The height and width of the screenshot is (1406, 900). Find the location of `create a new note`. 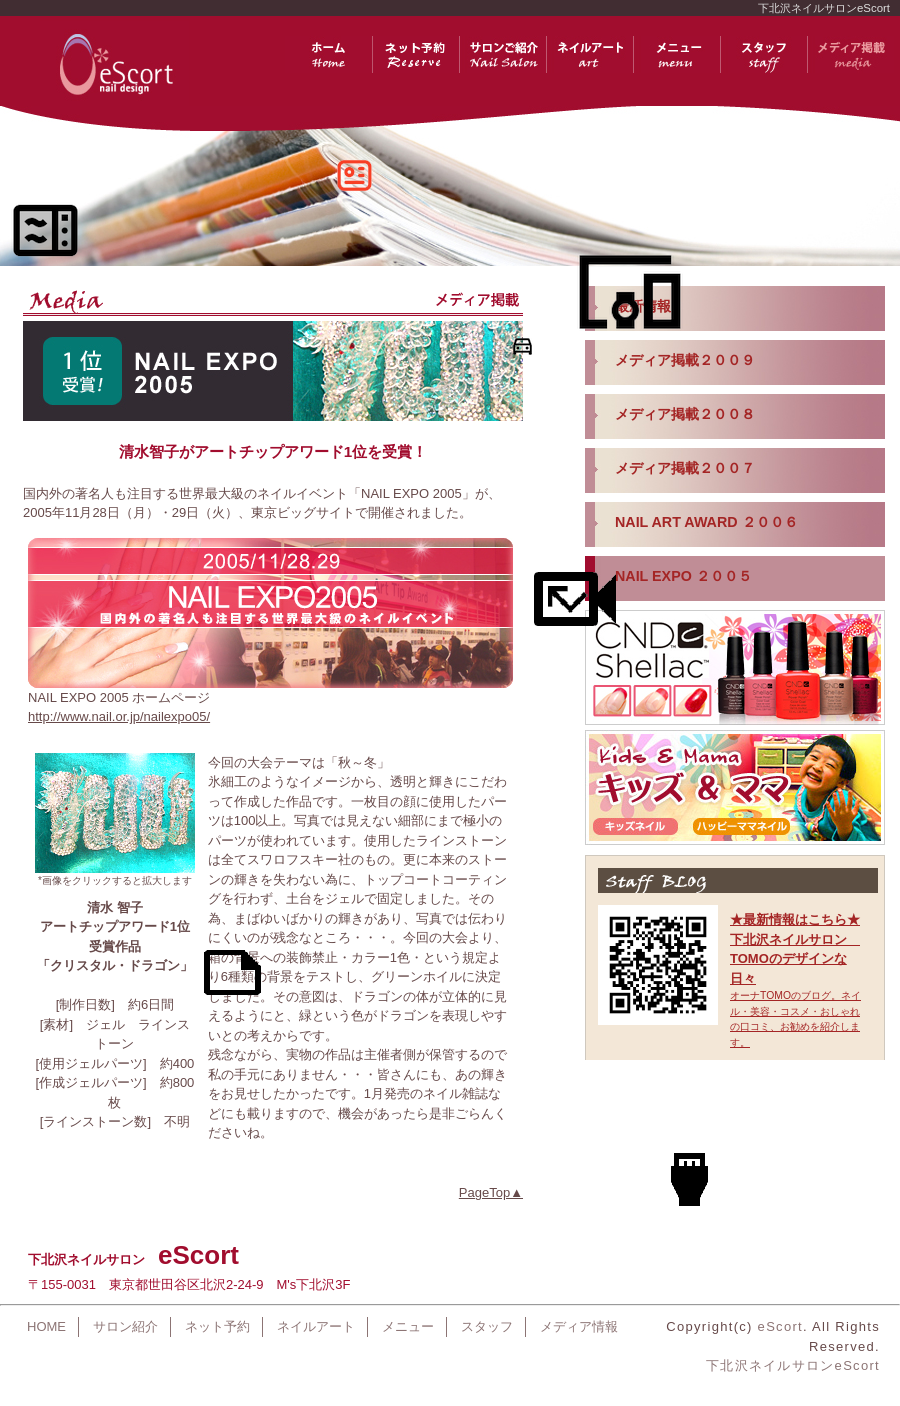

create a new note is located at coordinates (232, 972).